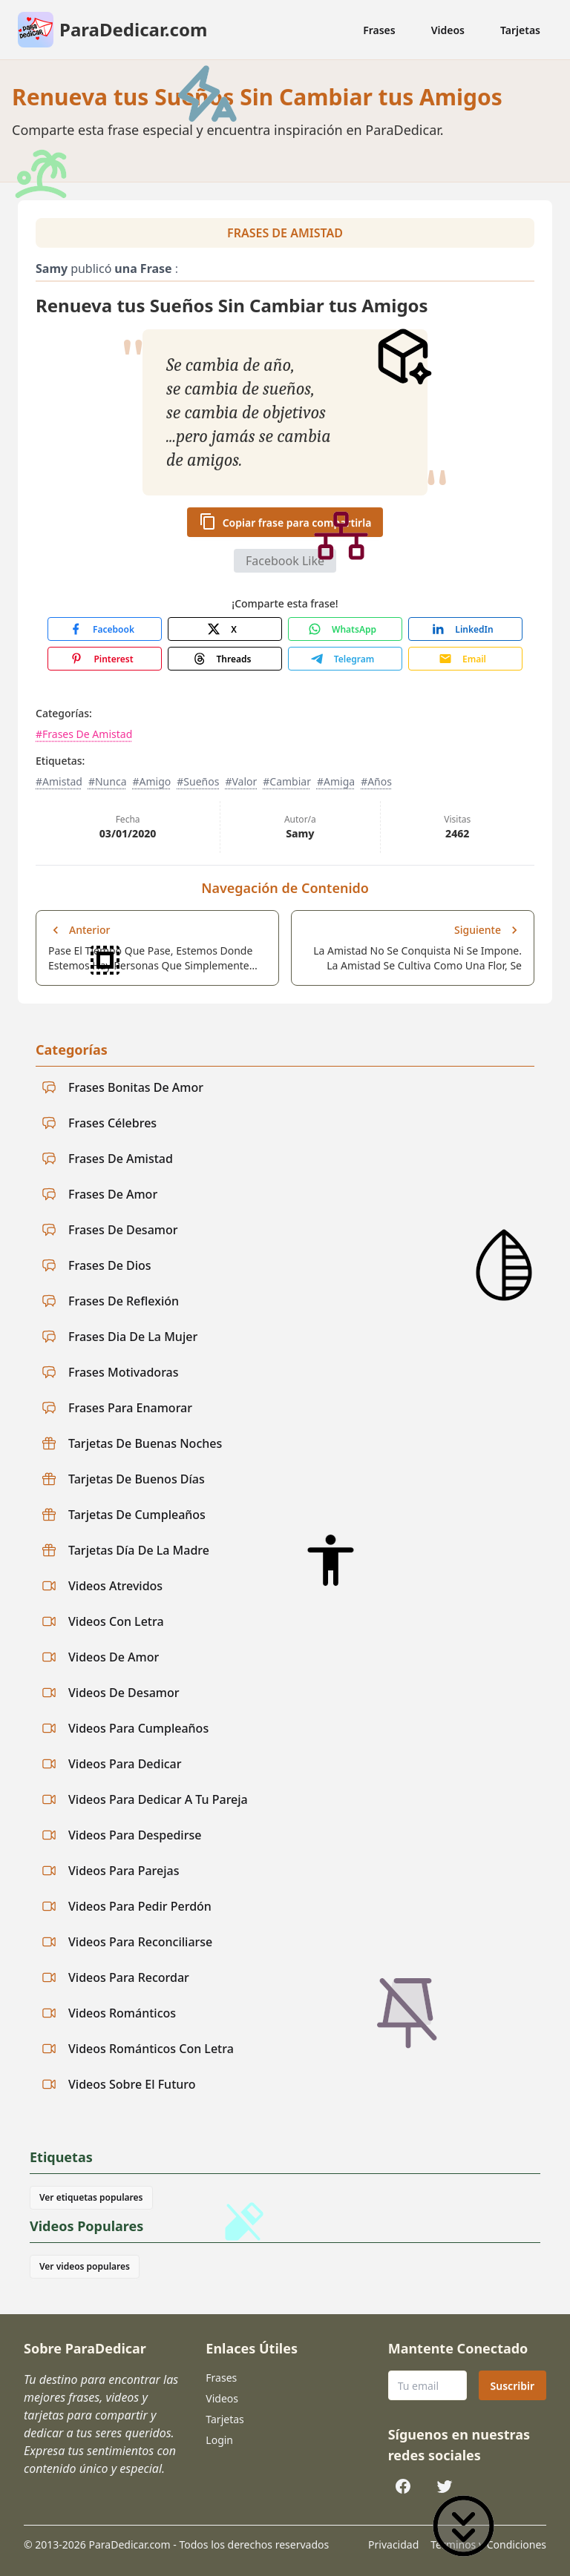 Image resolution: width=570 pixels, height=2576 pixels. What do you see at coordinates (403, 356) in the screenshot?
I see `generate 3D model with AI` at bounding box center [403, 356].